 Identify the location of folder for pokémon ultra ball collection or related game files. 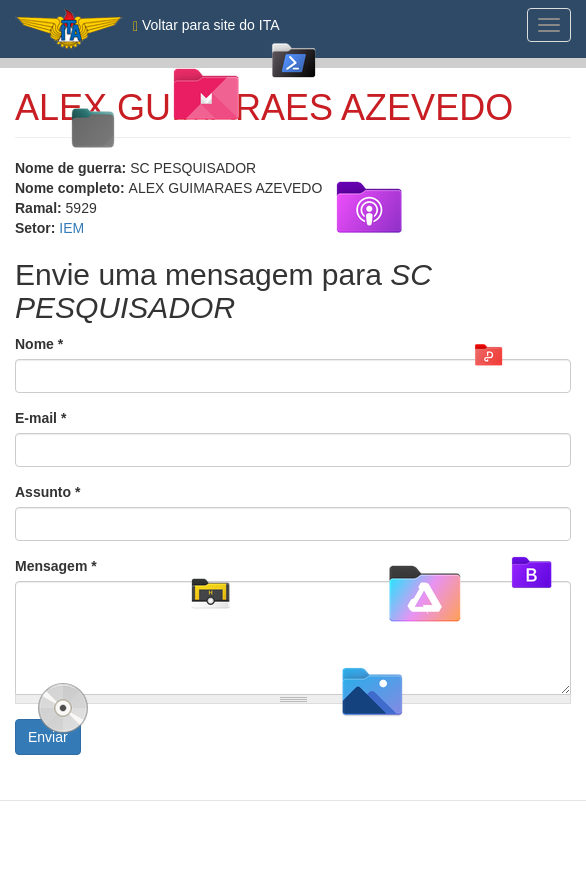
(210, 594).